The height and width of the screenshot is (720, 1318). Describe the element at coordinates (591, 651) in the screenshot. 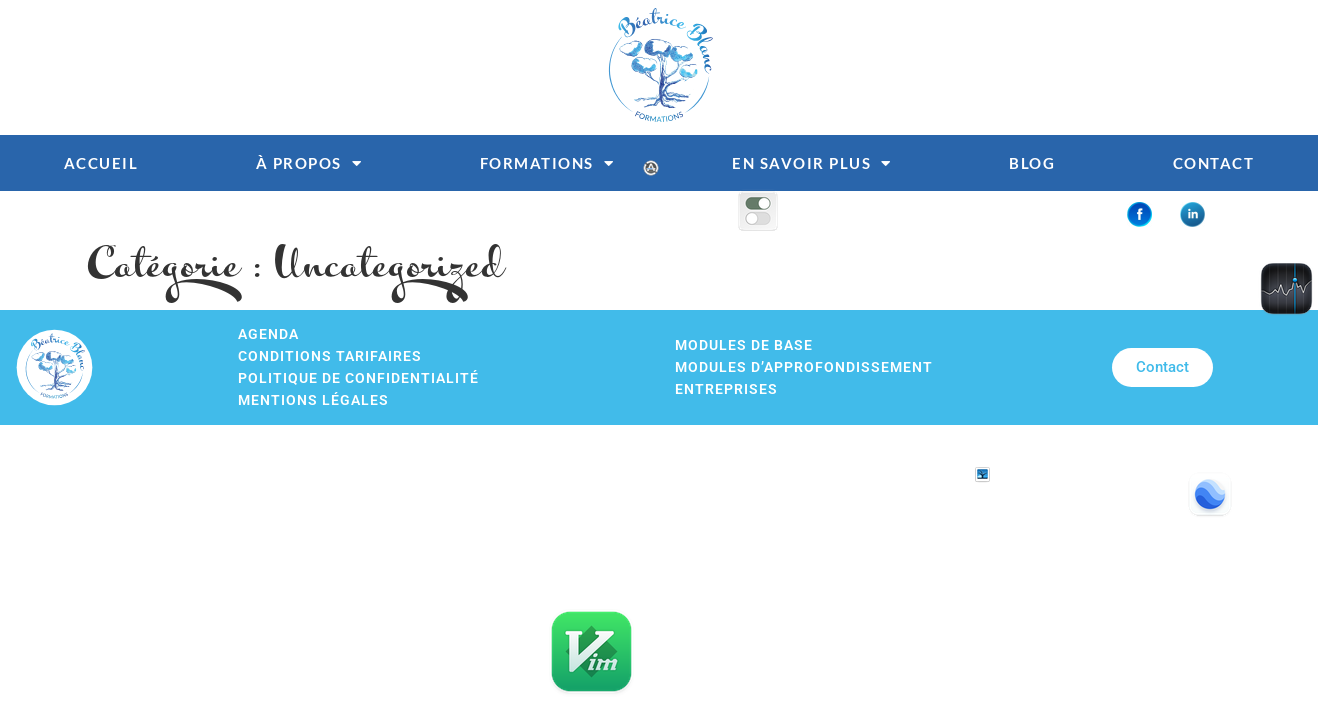

I see `open vim text editor` at that location.